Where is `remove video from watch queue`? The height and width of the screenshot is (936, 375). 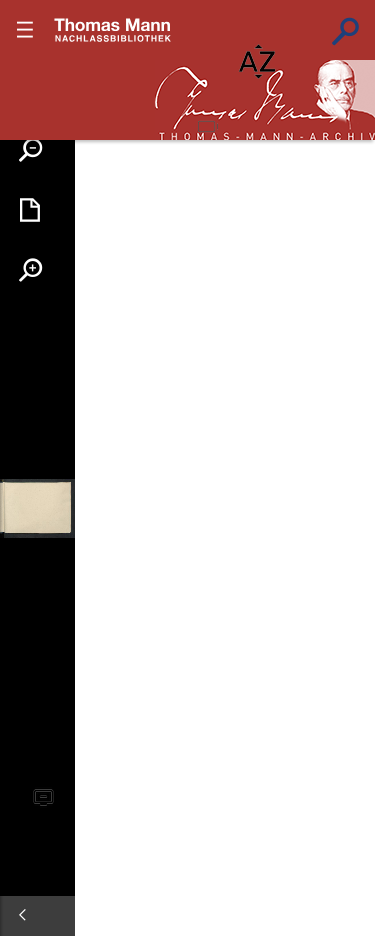 remove video from watch queue is located at coordinates (43, 797).